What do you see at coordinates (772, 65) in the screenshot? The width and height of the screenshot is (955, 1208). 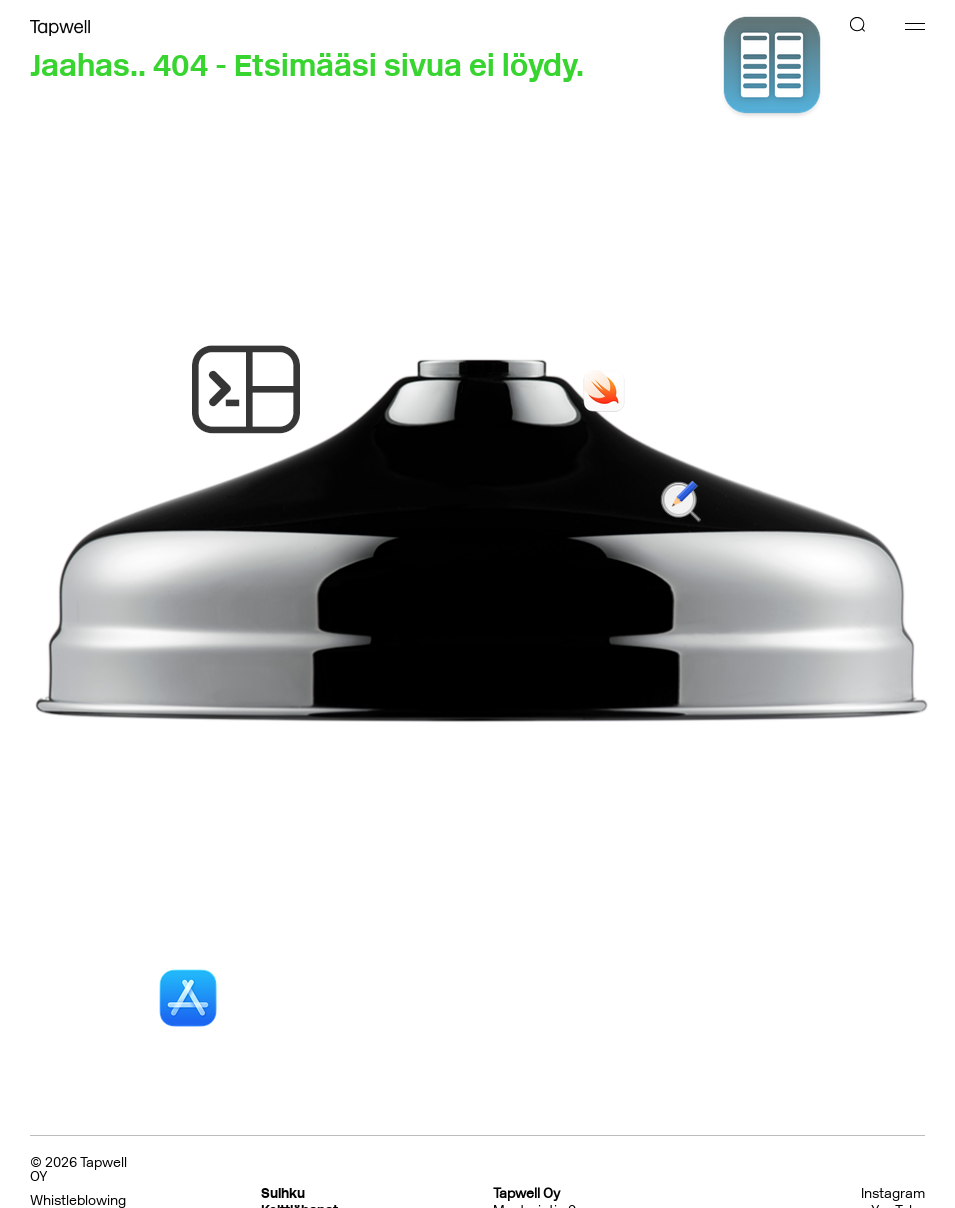 I see `open progress tracking app` at bounding box center [772, 65].